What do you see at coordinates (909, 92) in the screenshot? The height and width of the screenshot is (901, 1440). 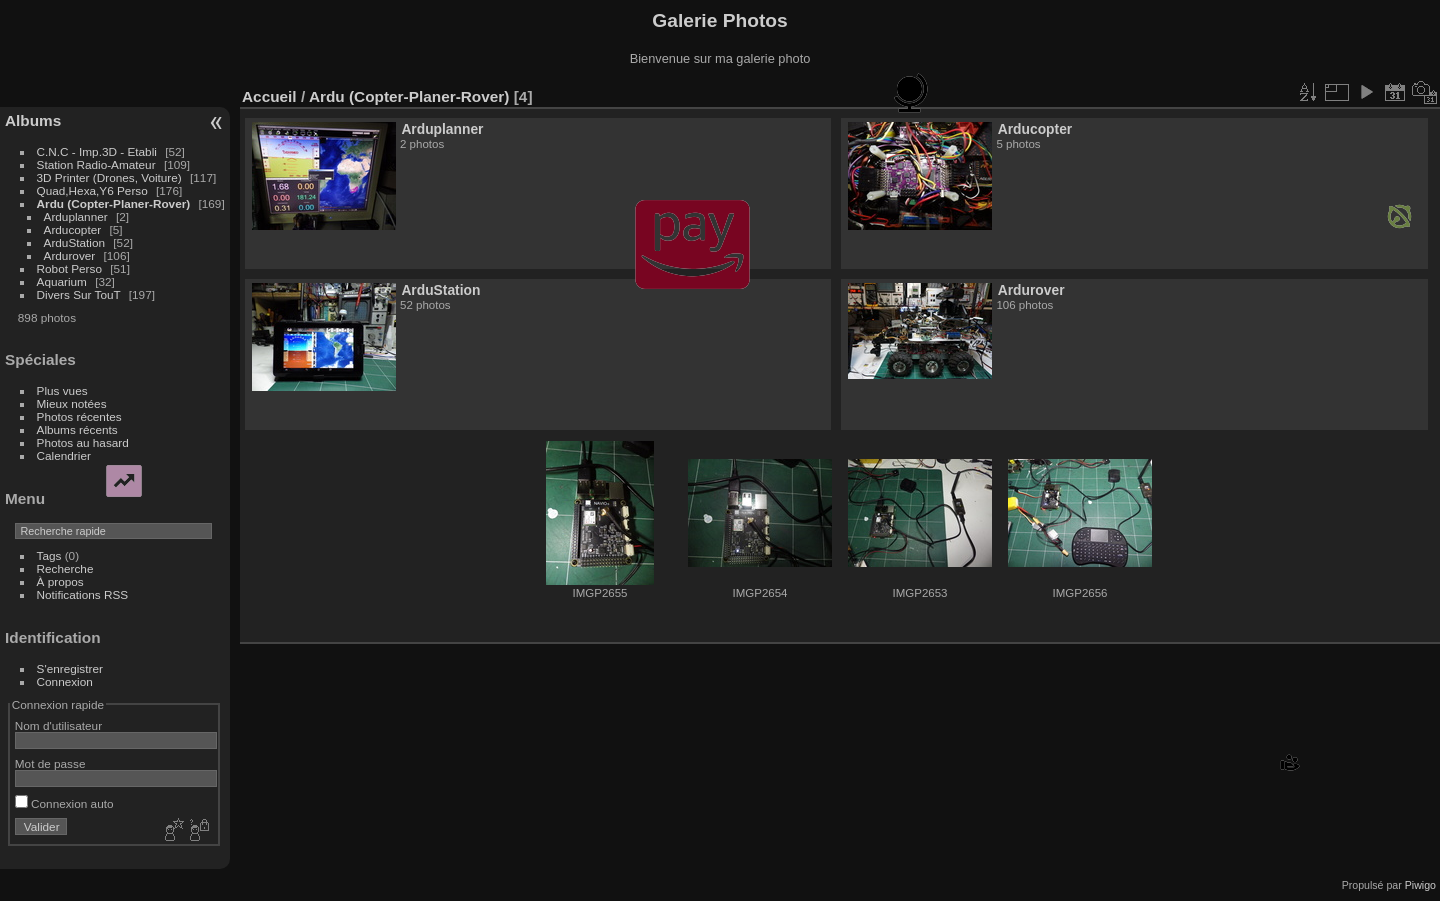 I see `switch to global or international settings` at bounding box center [909, 92].